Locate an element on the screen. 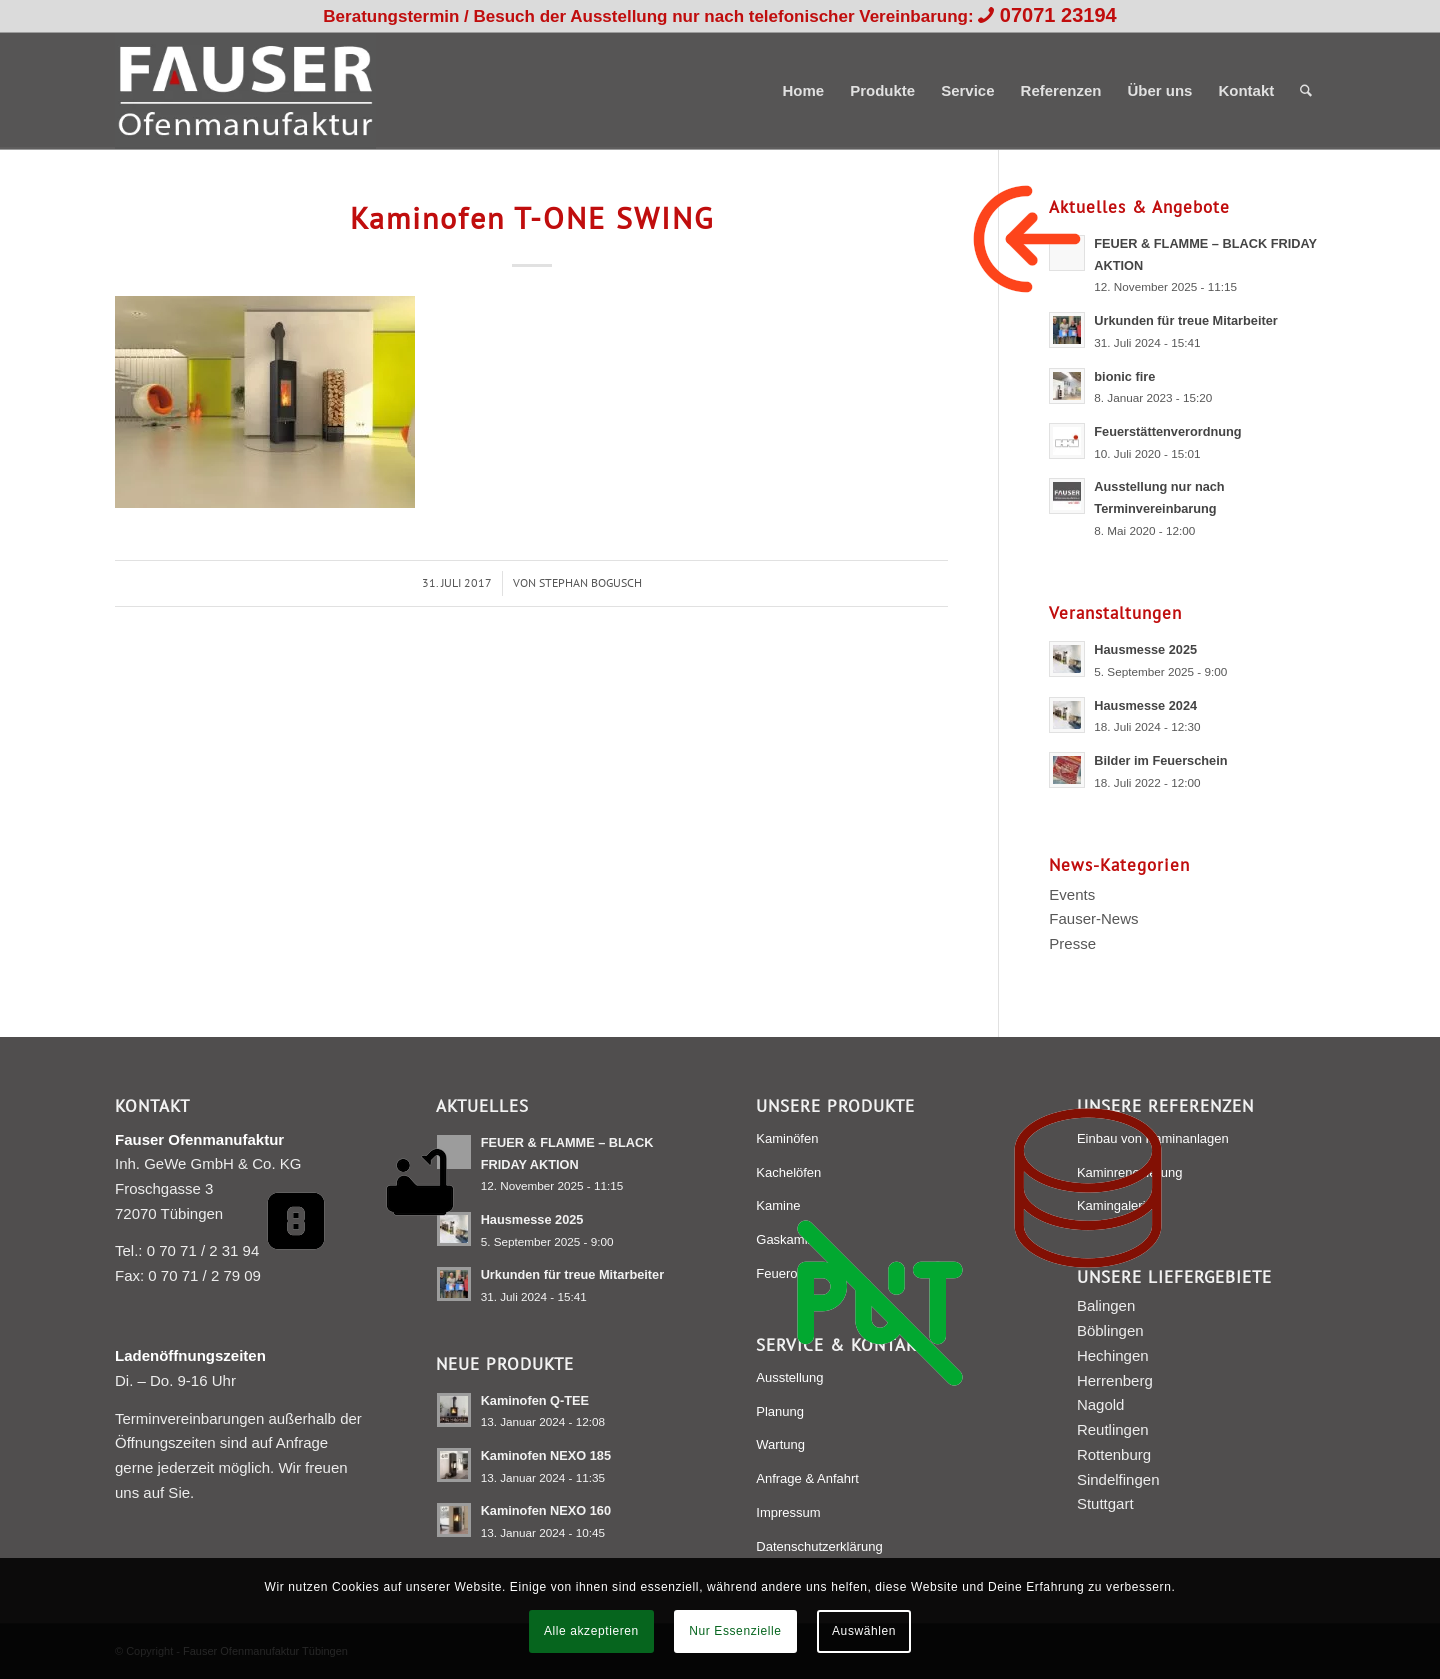 The image size is (1440, 1679). select page 8 or step 8 in a sequence is located at coordinates (296, 1221).